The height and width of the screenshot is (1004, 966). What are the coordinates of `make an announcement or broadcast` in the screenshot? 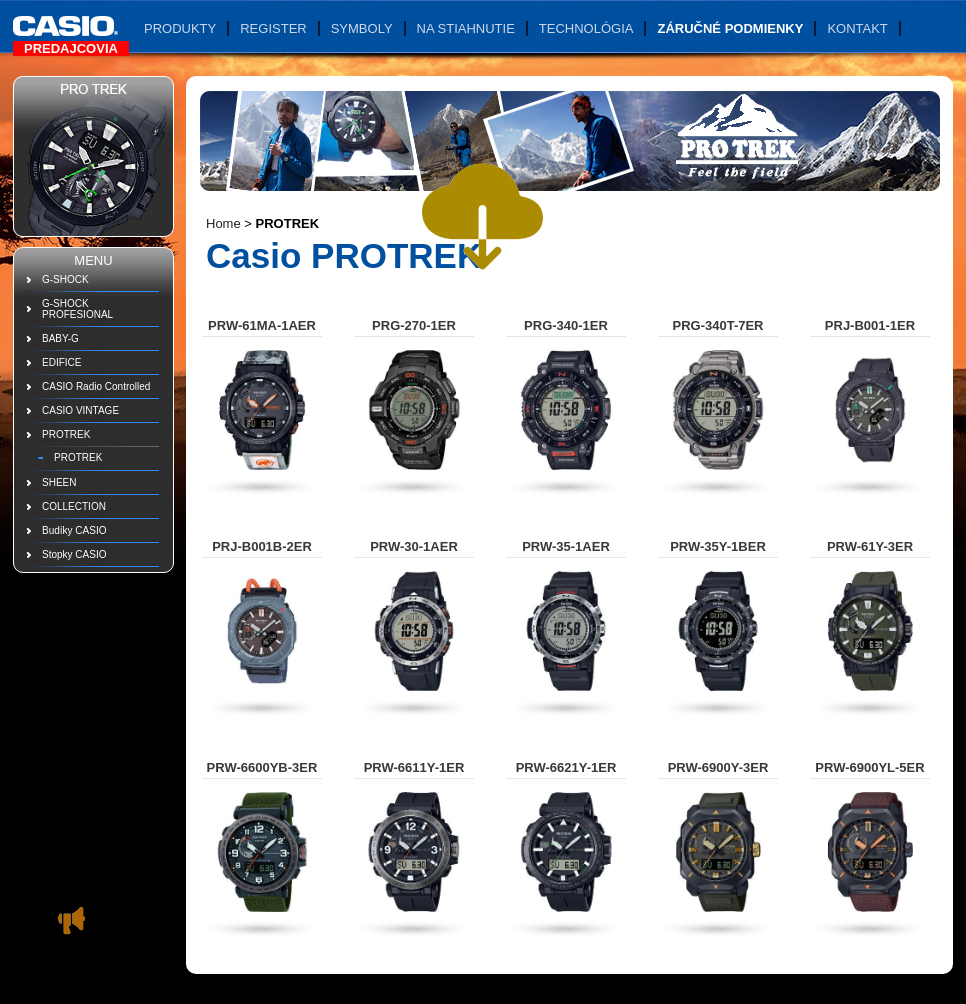 It's located at (71, 920).